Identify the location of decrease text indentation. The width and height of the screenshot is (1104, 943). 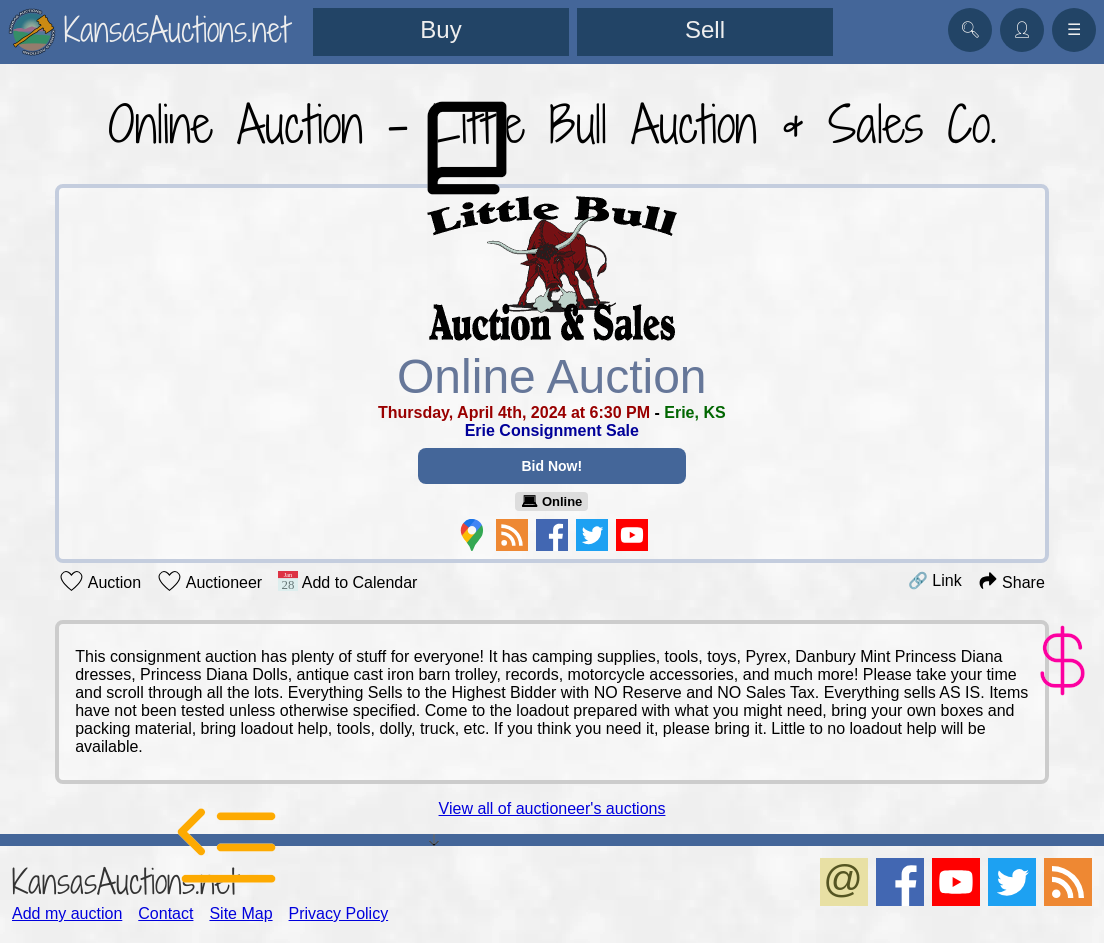
(228, 847).